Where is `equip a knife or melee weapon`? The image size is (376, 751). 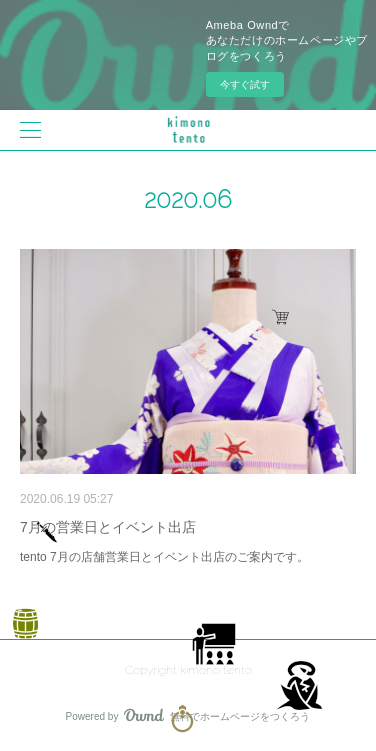
equip a knife or melee weapon is located at coordinates (47, 532).